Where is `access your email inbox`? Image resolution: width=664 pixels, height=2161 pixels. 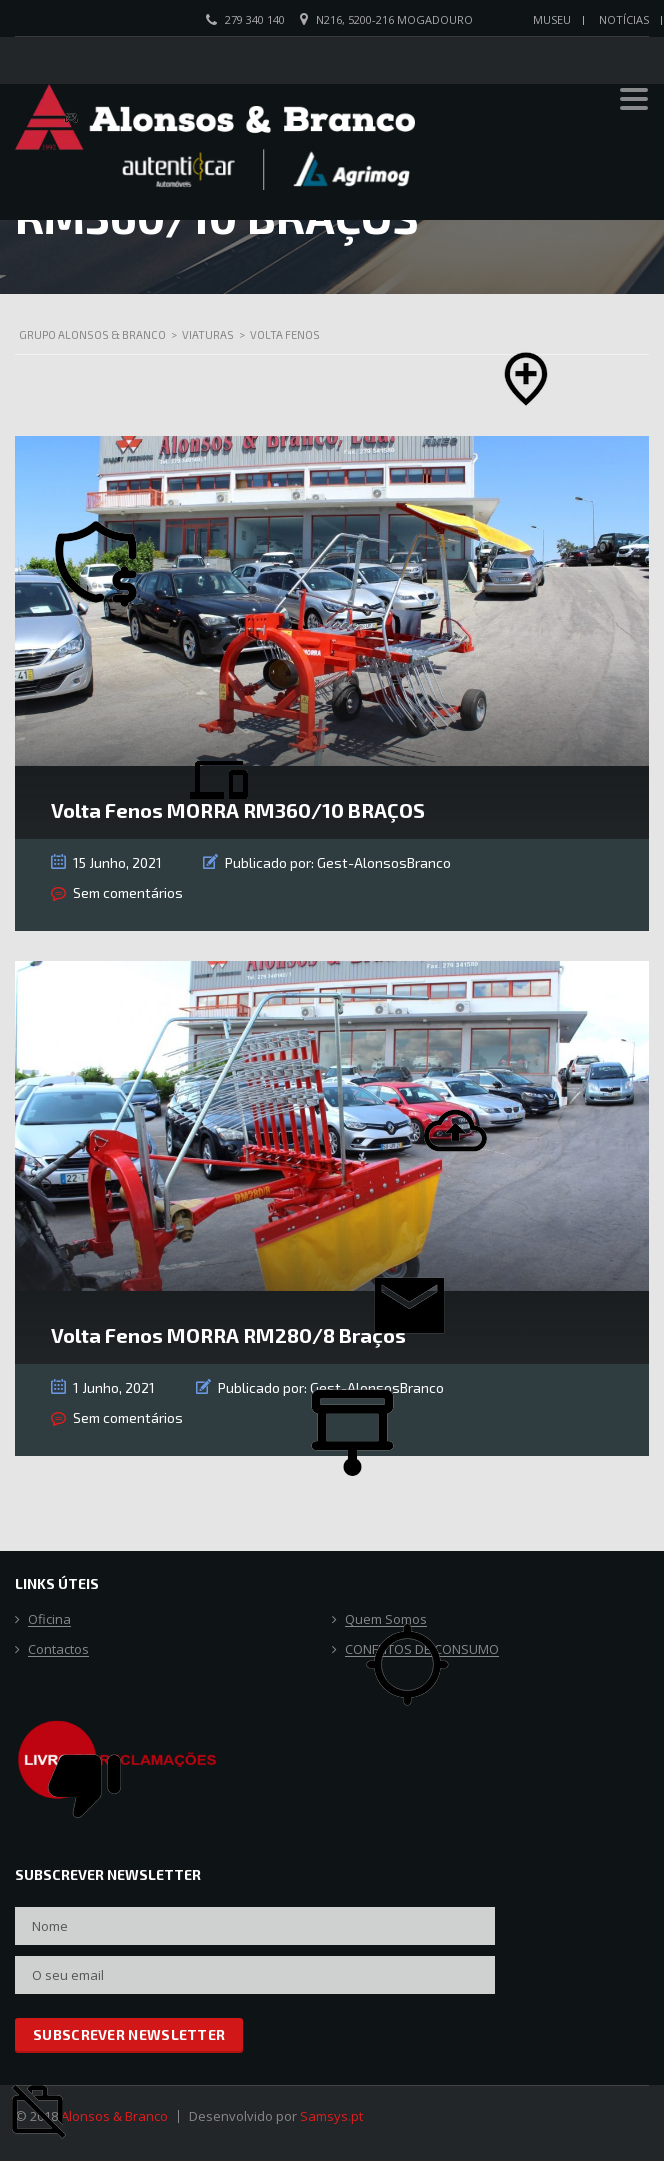
access your email inbox is located at coordinates (409, 1305).